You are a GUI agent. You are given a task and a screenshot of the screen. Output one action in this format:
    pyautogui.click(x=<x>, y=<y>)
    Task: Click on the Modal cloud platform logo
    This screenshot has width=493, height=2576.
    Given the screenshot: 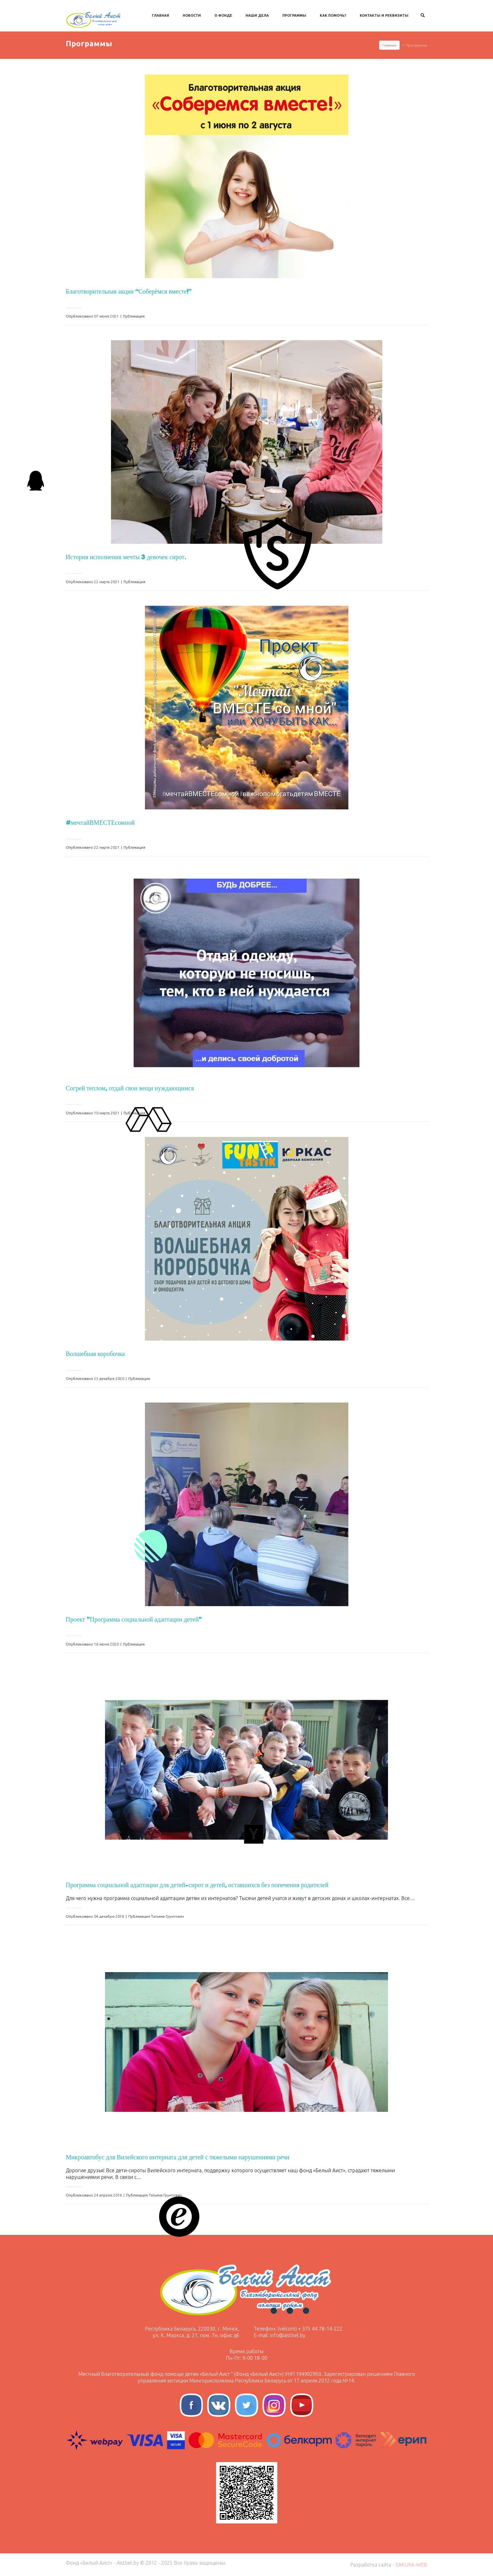 What is the action you would take?
    pyautogui.click(x=148, y=1119)
    